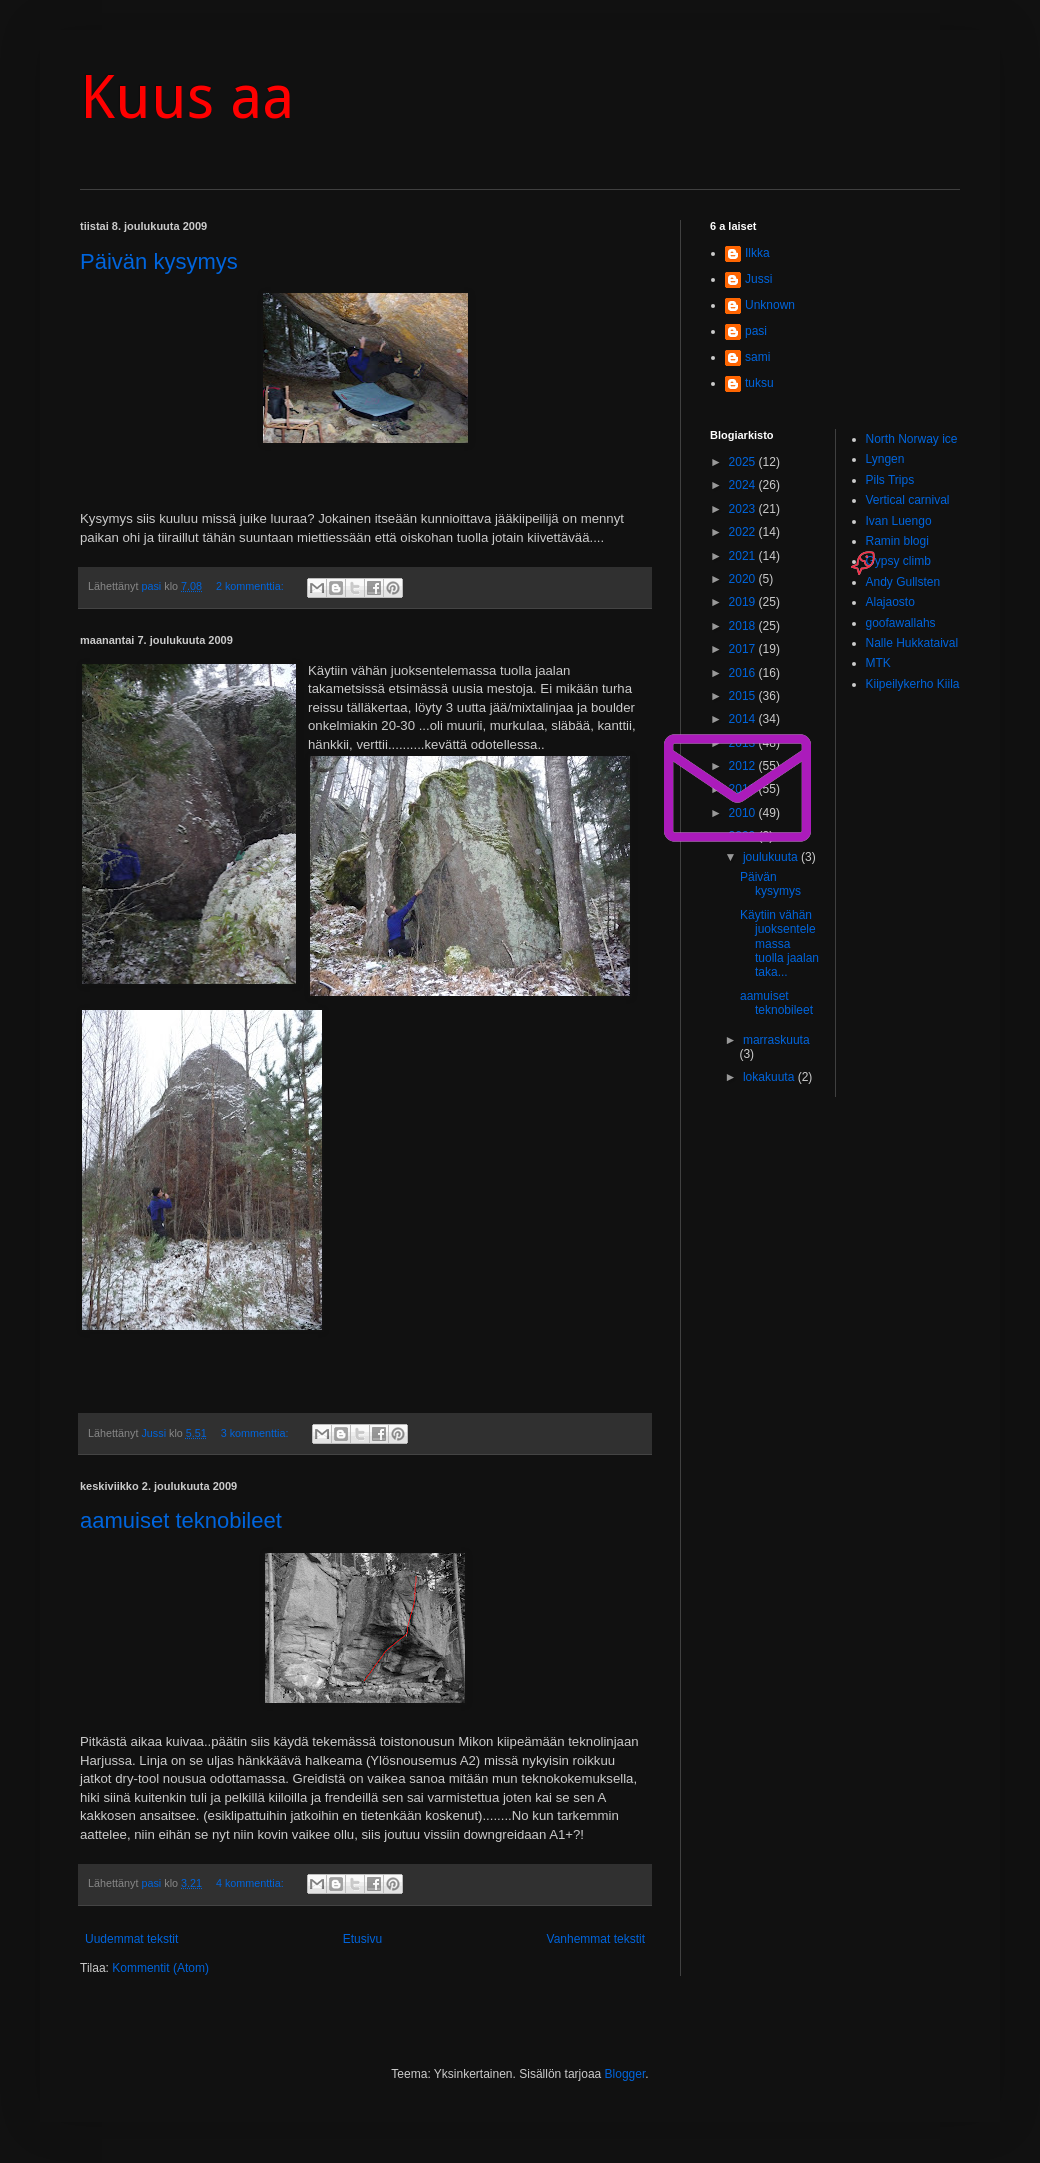 The height and width of the screenshot is (2163, 1040). Describe the element at coordinates (864, 562) in the screenshot. I see `indicates seafood or fish-related content` at that location.